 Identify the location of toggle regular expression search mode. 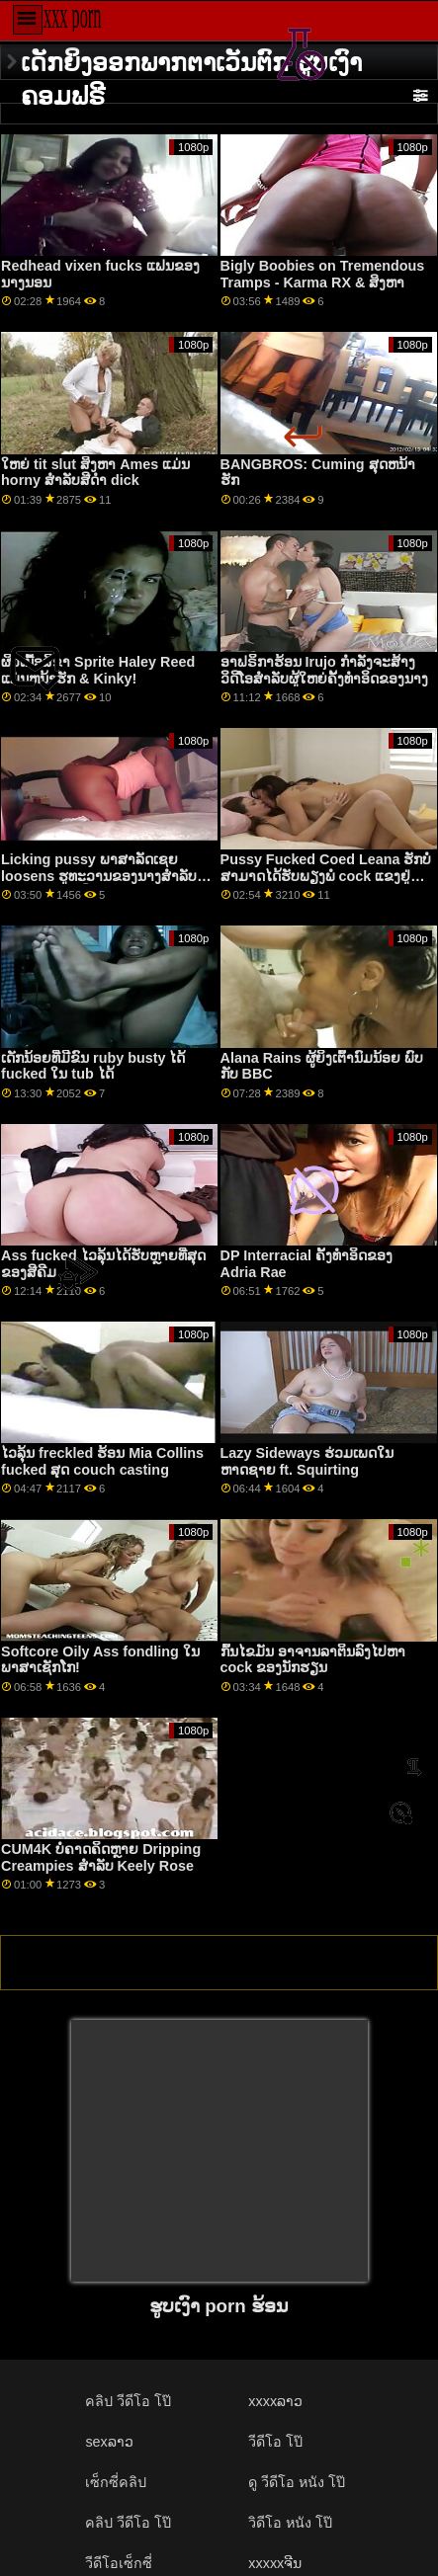
(415, 1553).